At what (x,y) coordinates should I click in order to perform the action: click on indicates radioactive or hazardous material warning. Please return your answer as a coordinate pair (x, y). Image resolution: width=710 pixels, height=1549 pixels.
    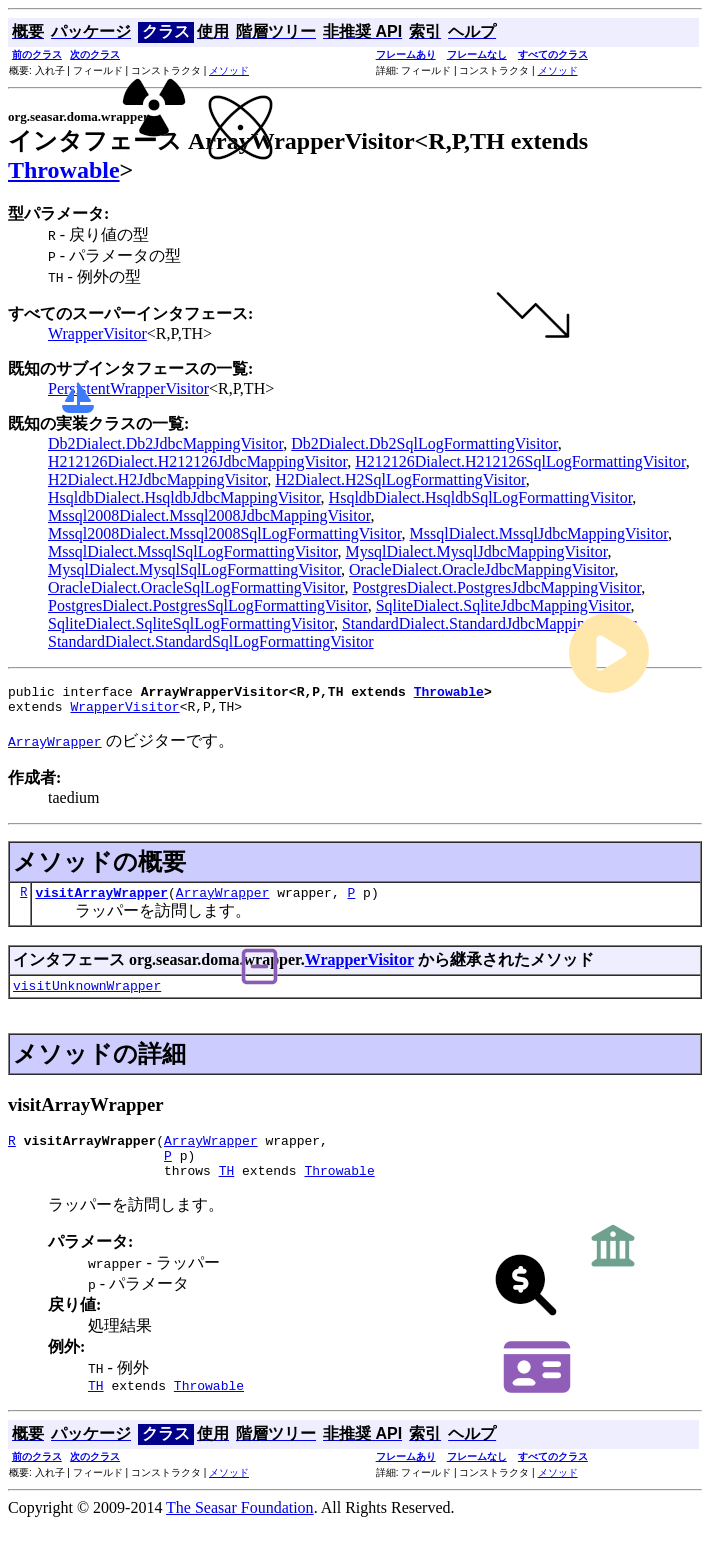
    Looking at the image, I should click on (154, 105).